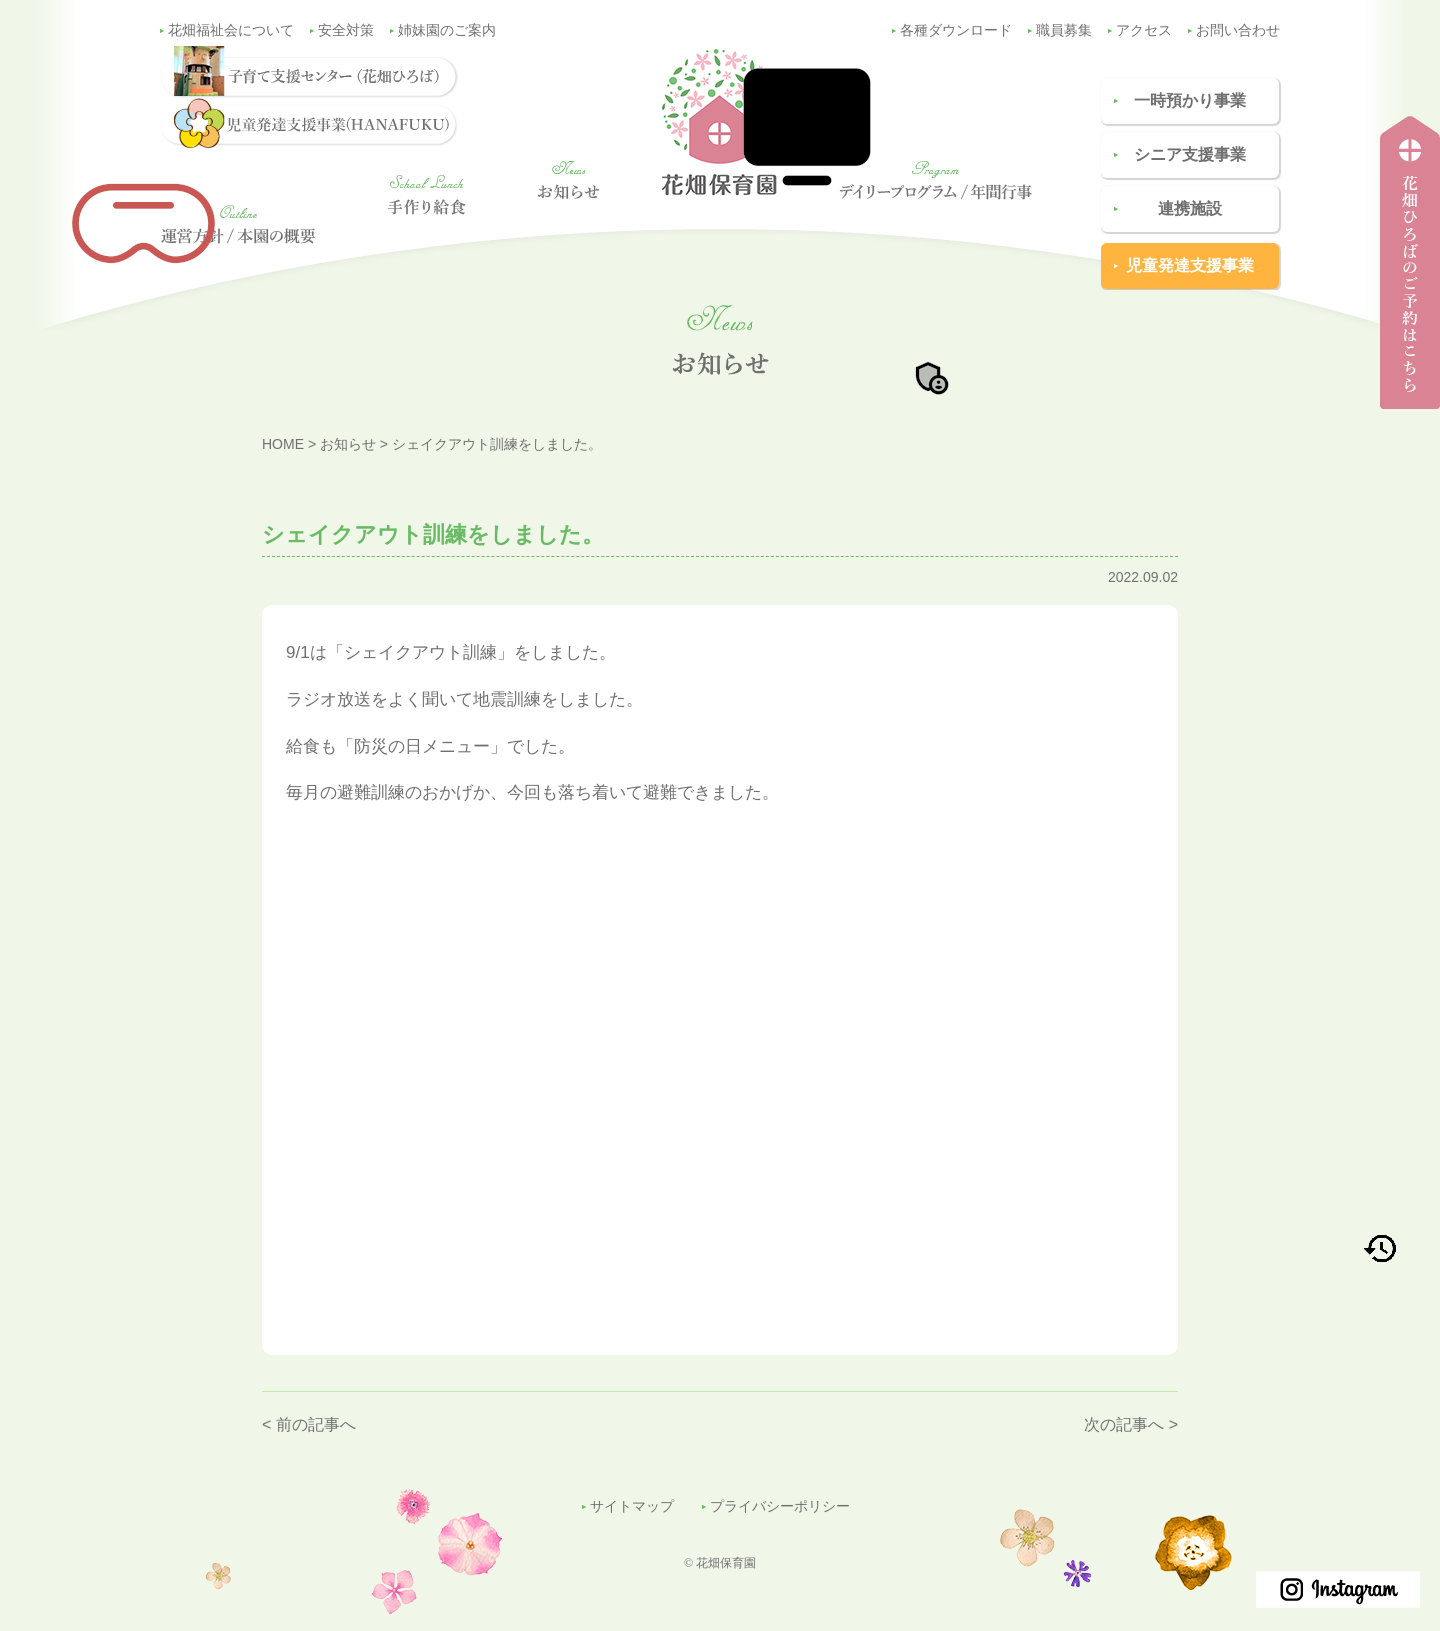 This screenshot has width=1440, height=1631. I want to click on access virtual reality or immersive mode, so click(143, 223).